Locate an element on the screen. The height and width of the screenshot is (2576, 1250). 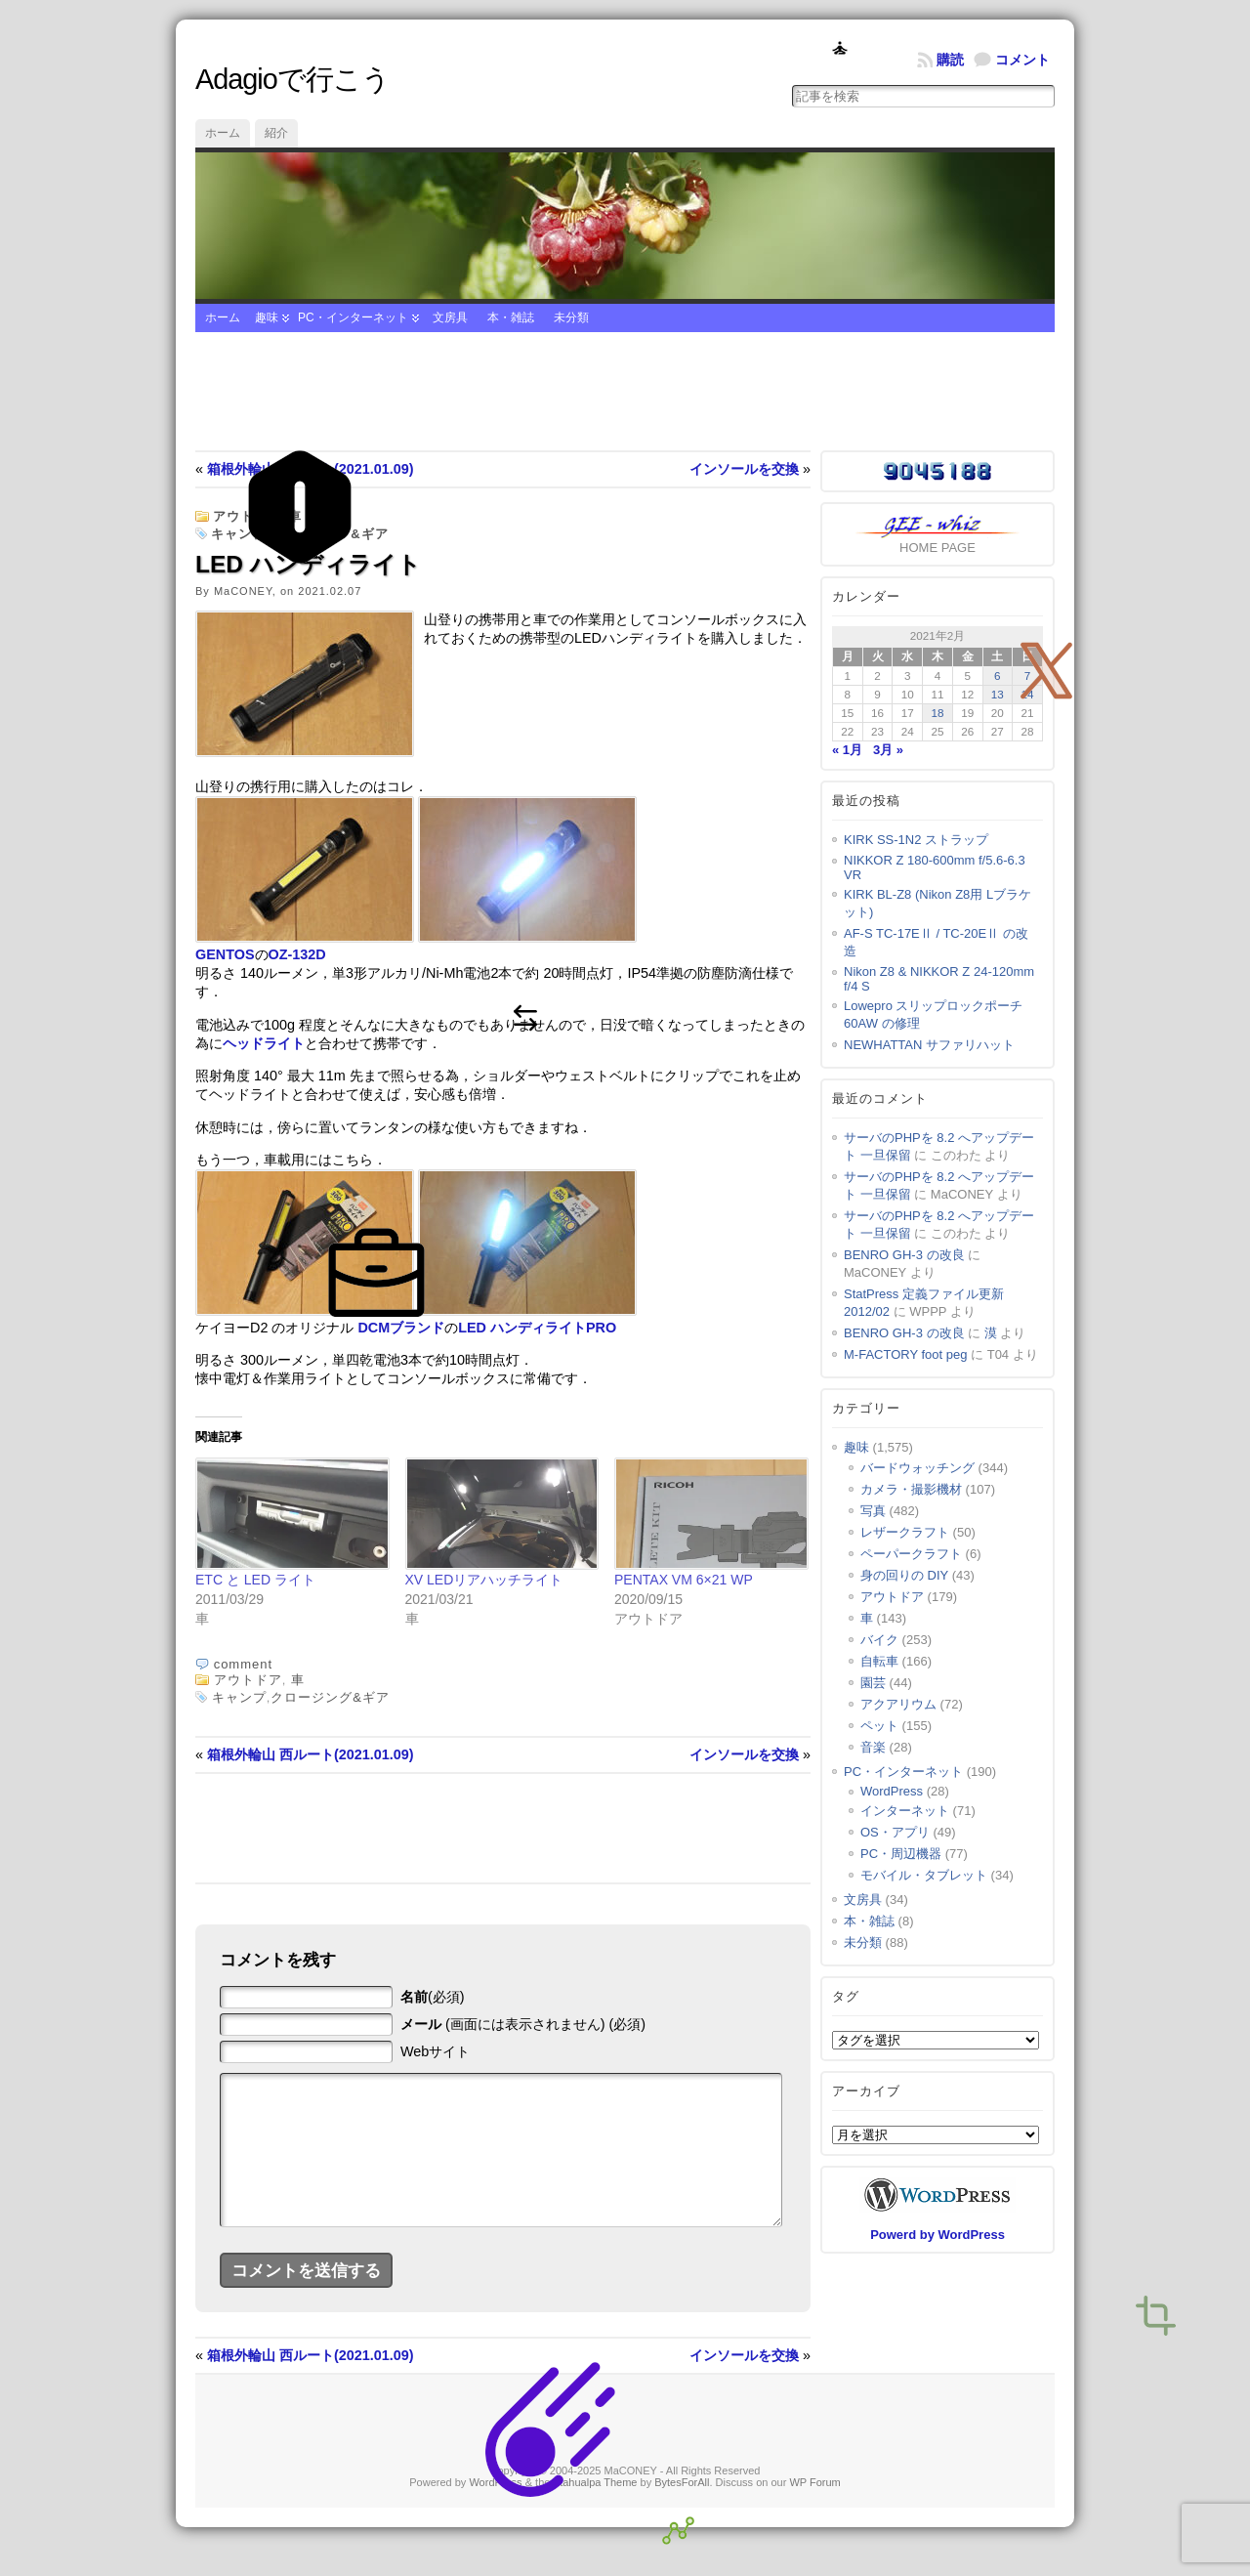
swap or exchange items is located at coordinates (525, 1018).